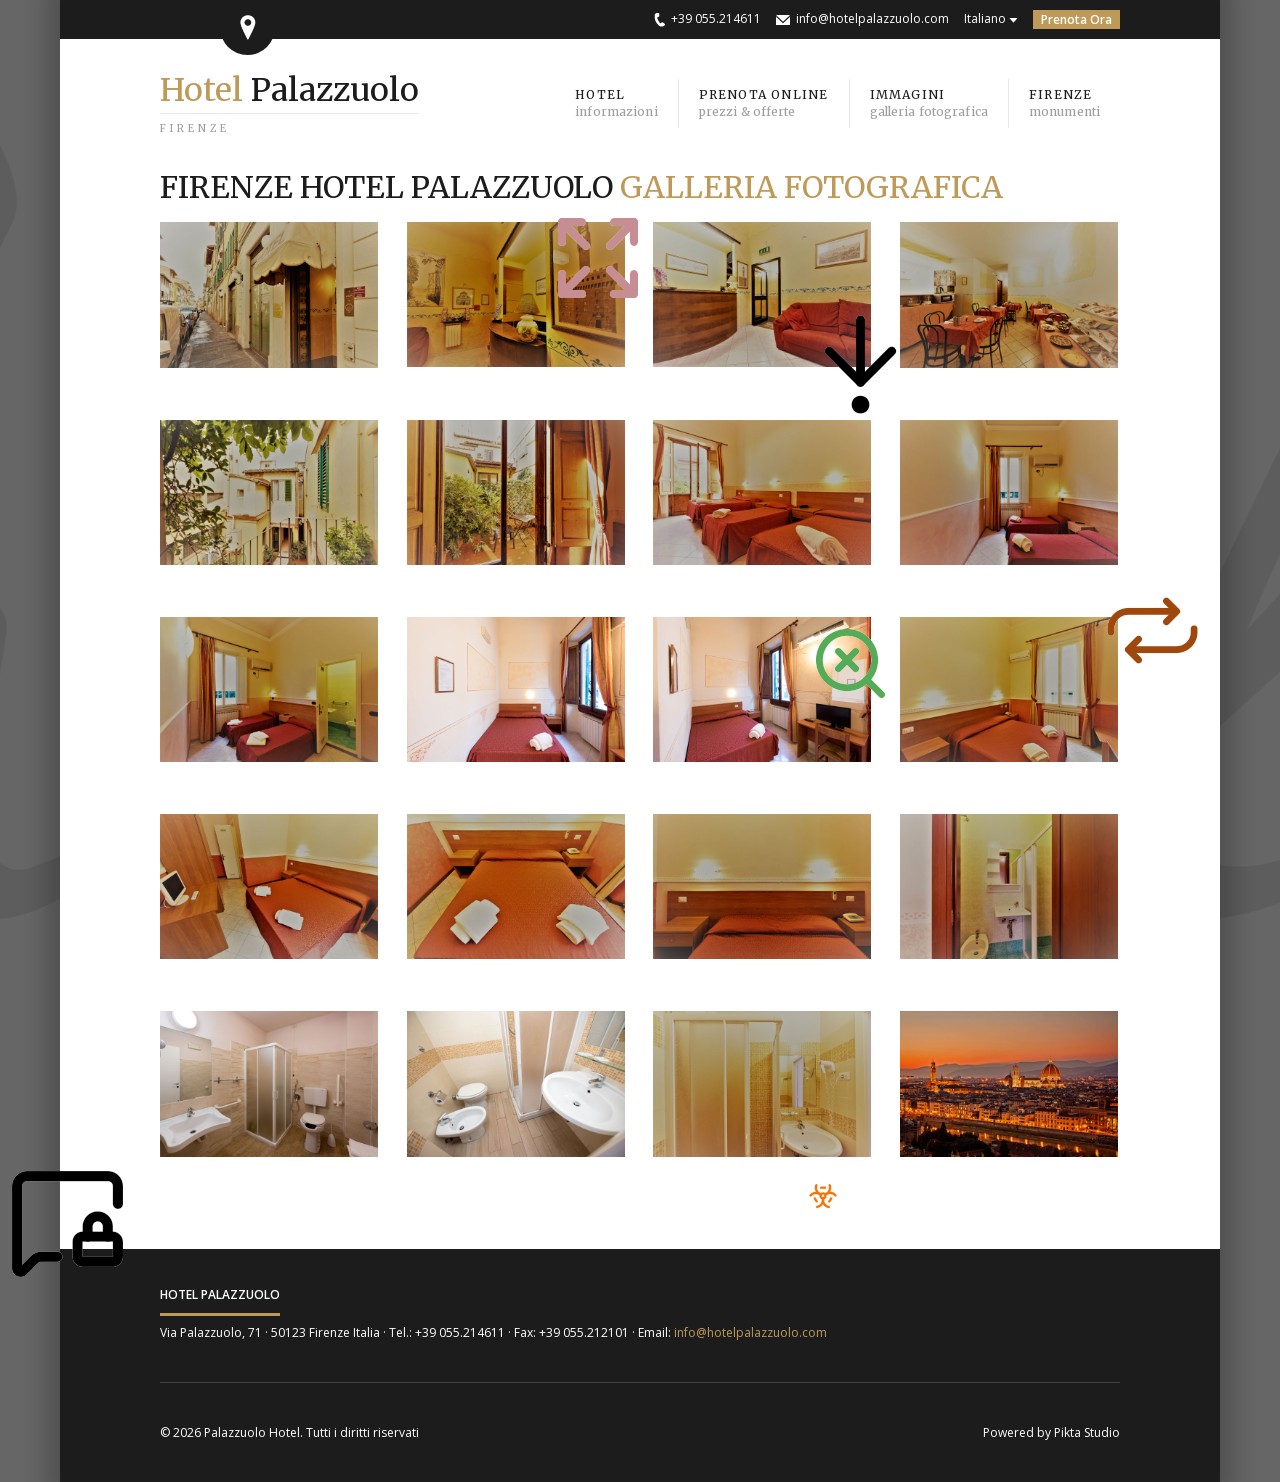 This screenshot has height=1482, width=1280. Describe the element at coordinates (598, 258) in the screenshot. I see `expand to fullscreen mode` at that location.